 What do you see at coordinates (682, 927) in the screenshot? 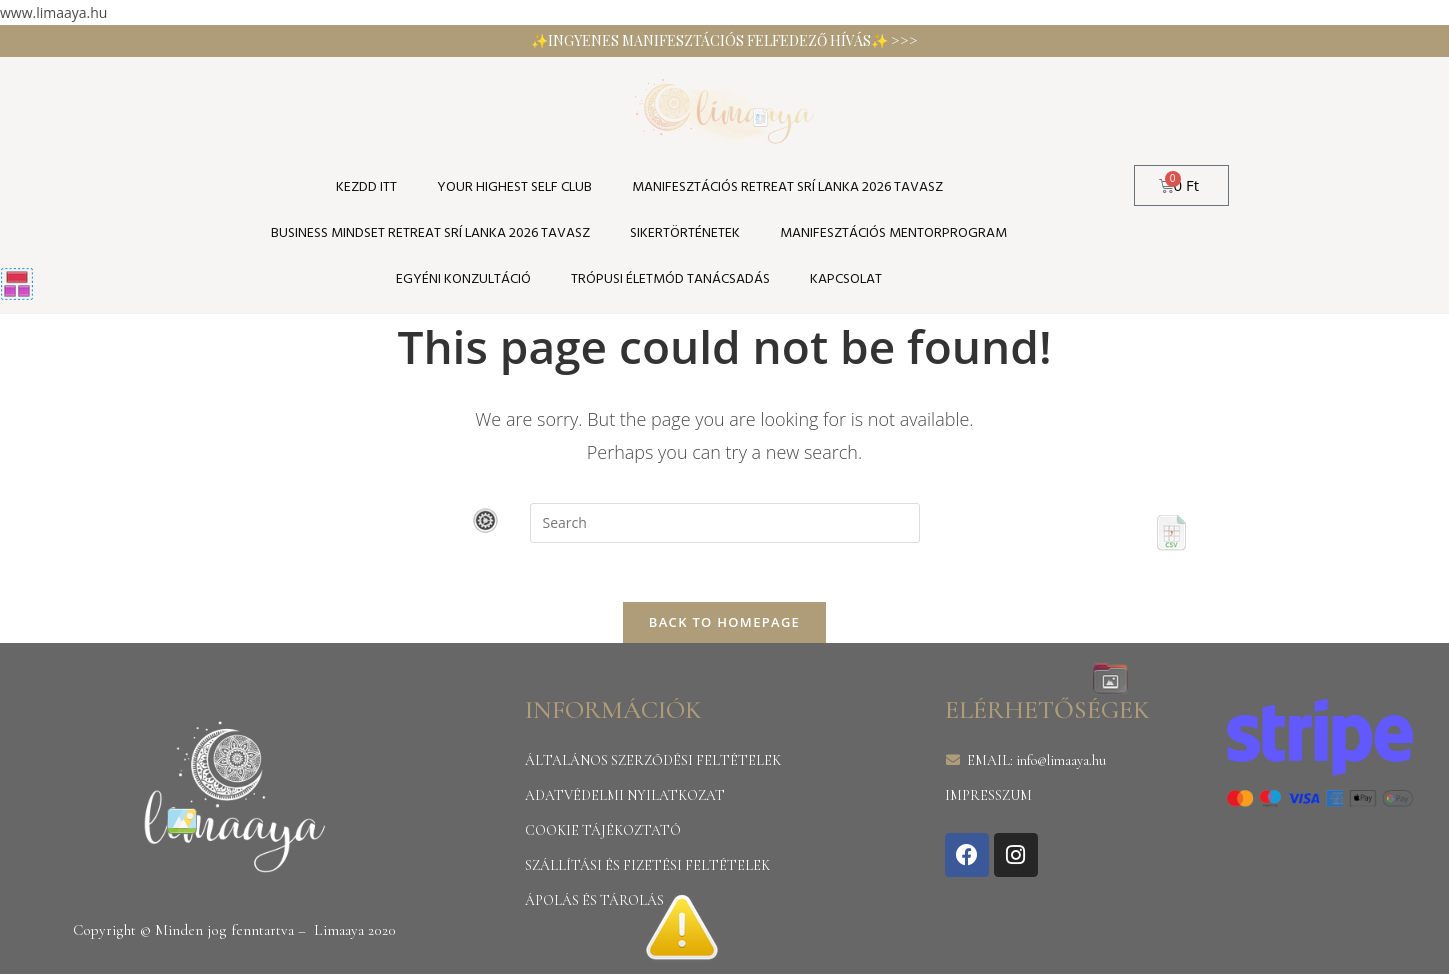
I see `open diagnostics reporter to view system issues` at bounding box center [682, 927].